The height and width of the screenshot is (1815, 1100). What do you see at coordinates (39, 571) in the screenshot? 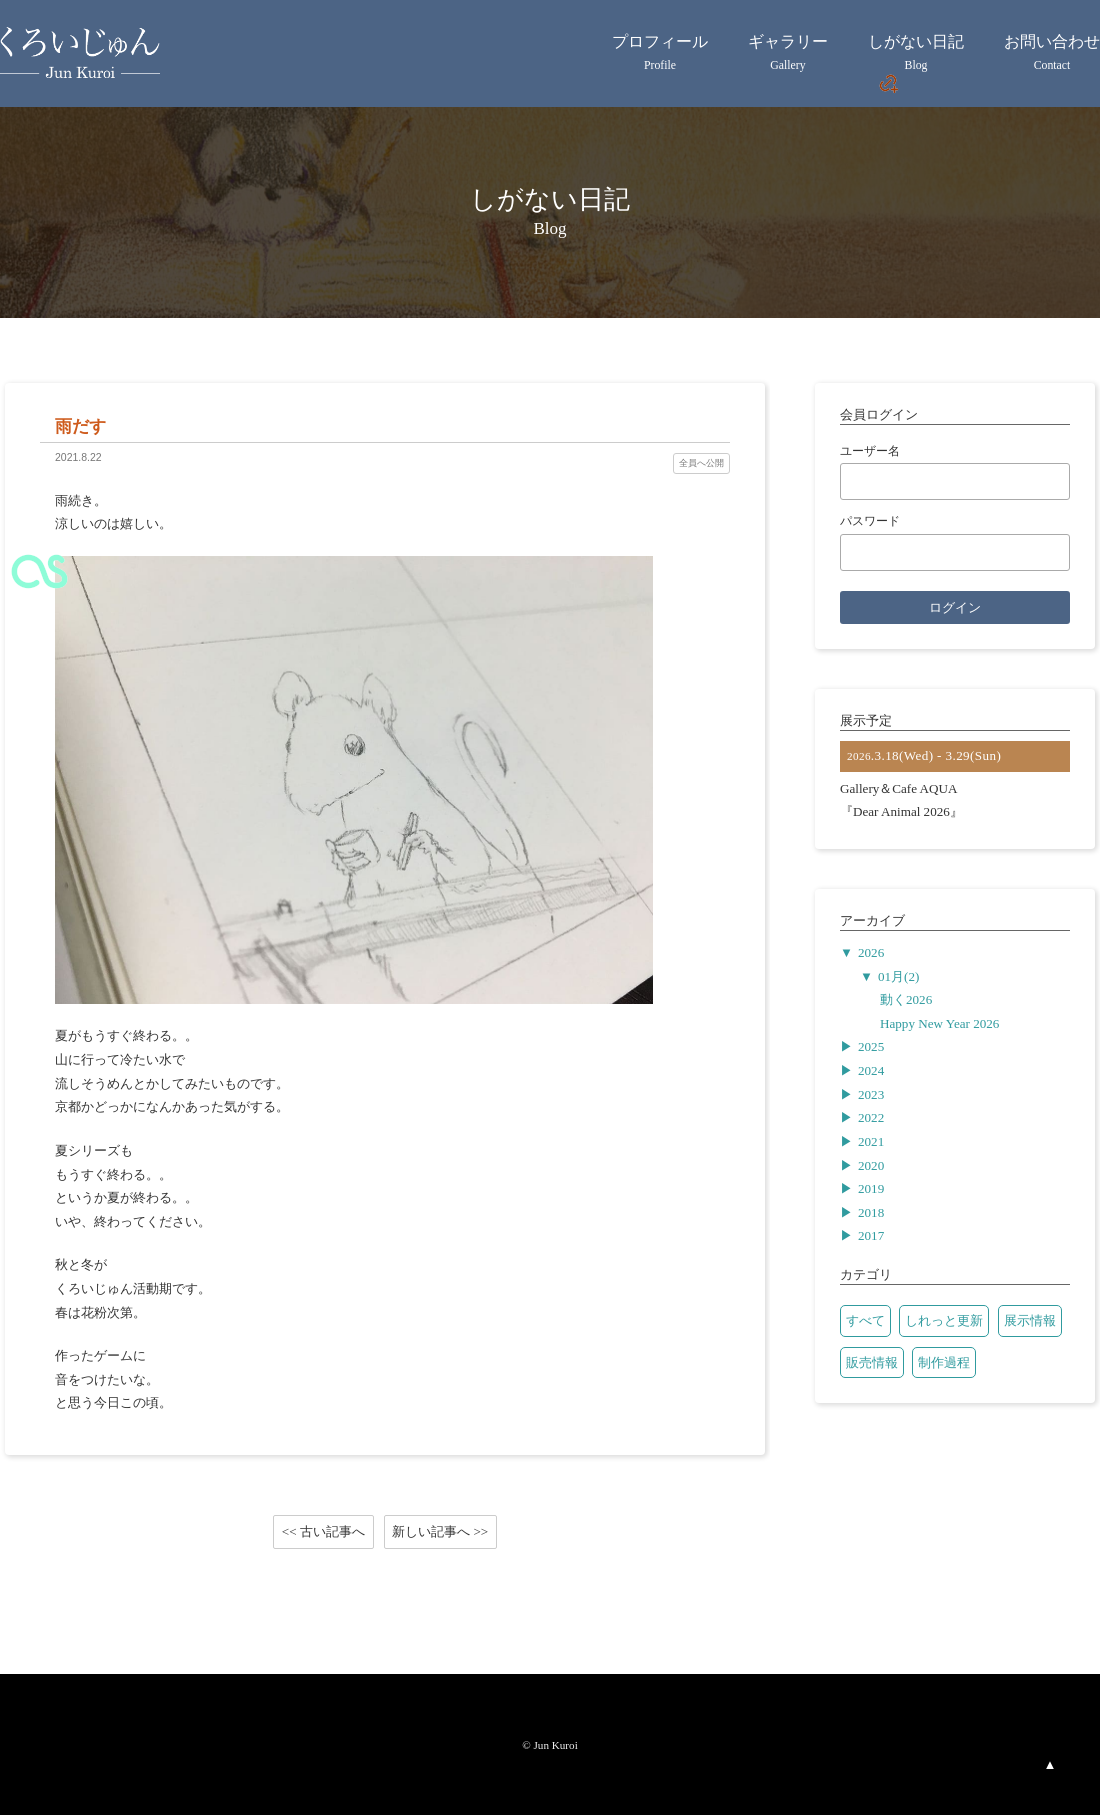
I see `connect to Last.fm account` at bounding box center [39, 571].